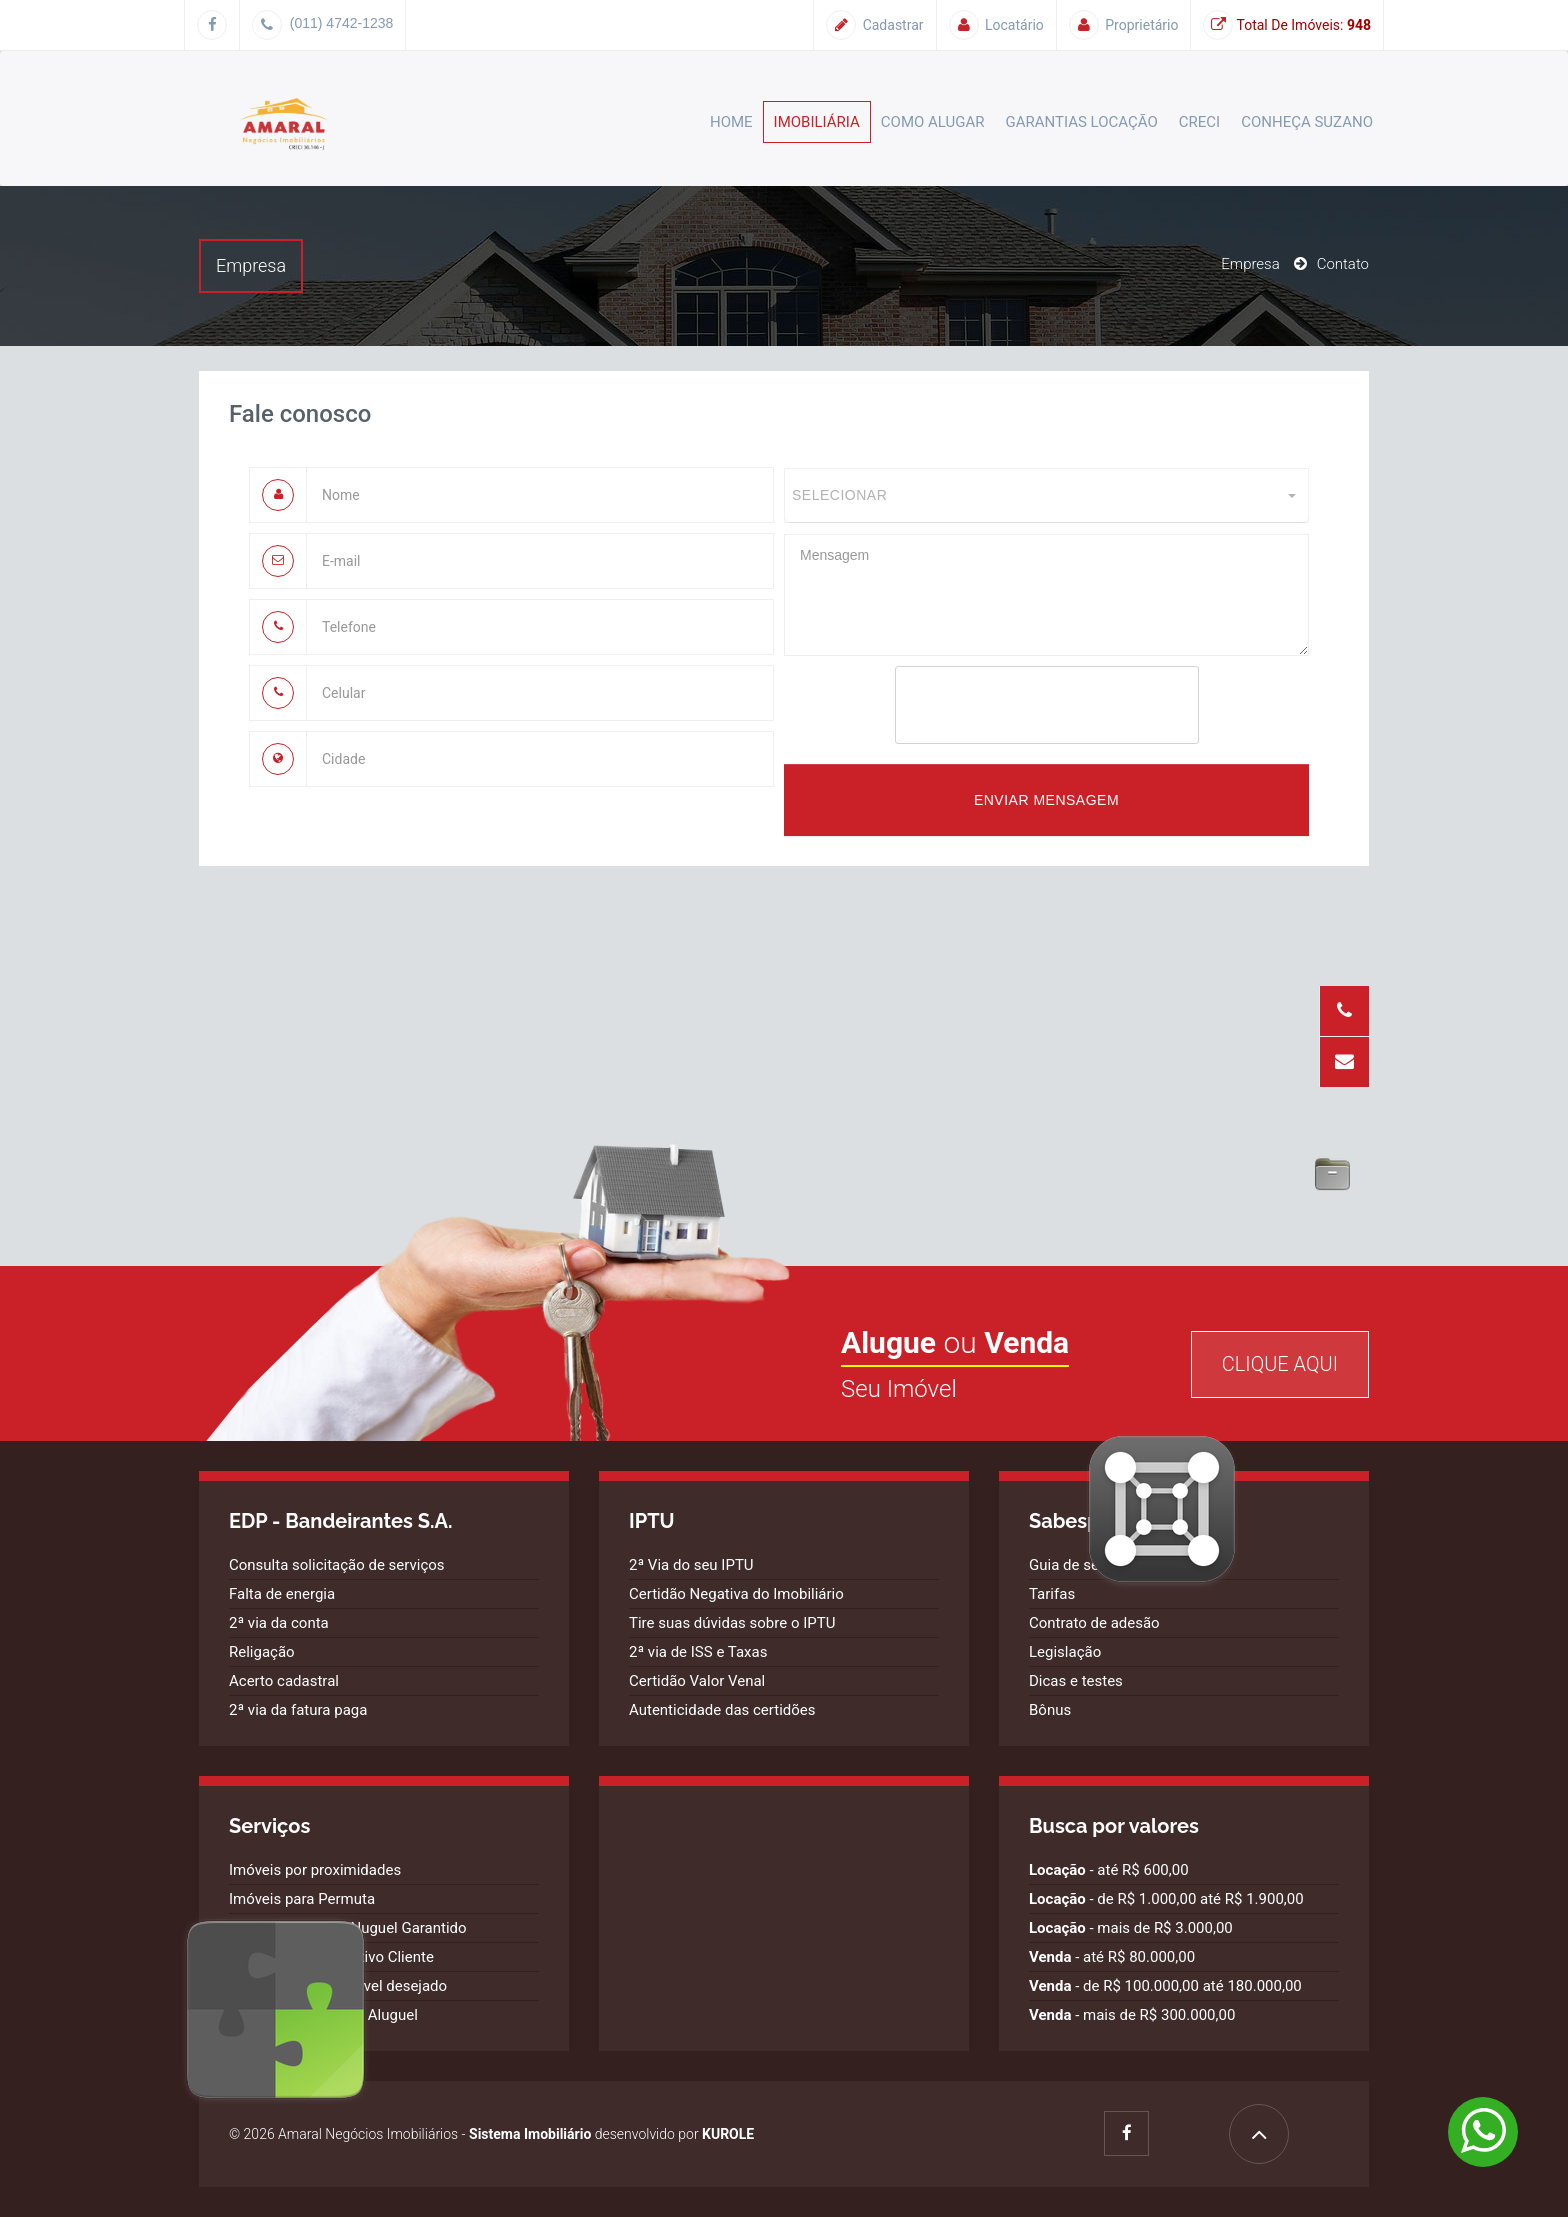  What do you see at coordinates (1162, 1509) in the screenshot?
I see `open gnome boxes virtual machine manager` at bounding box center [1162, 1509].